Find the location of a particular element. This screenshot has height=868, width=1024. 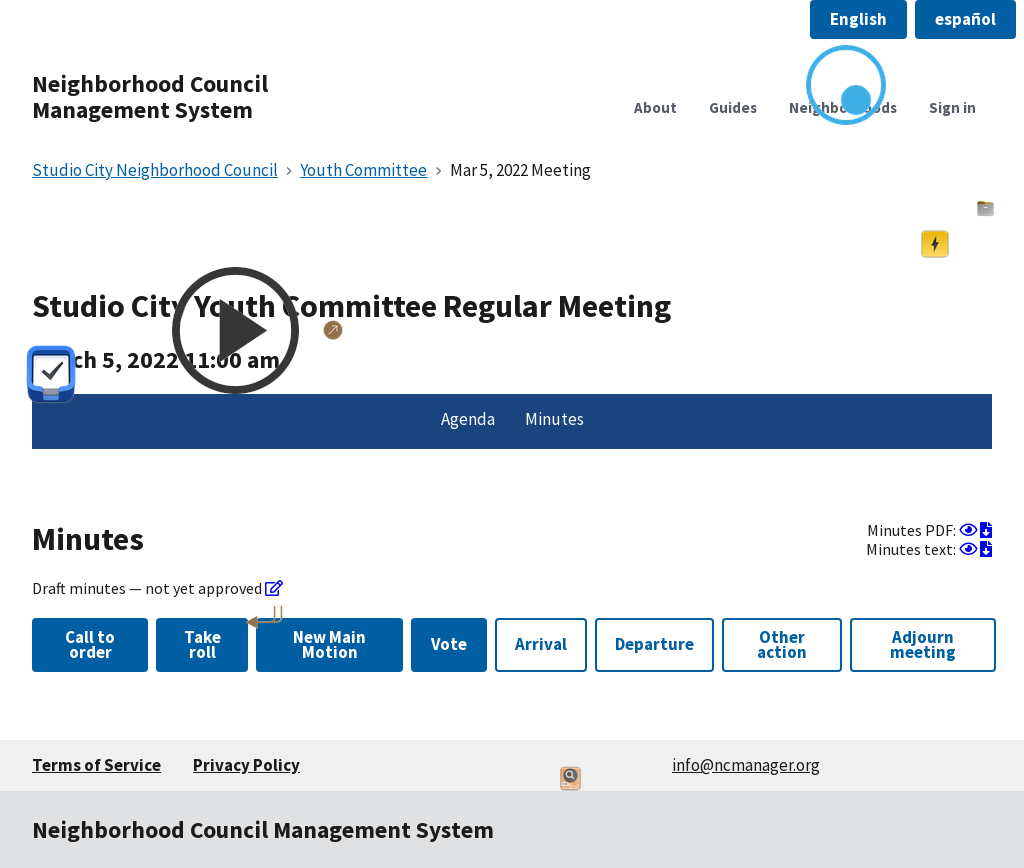

resolving package dependencies is located at coordinates (570, 778).